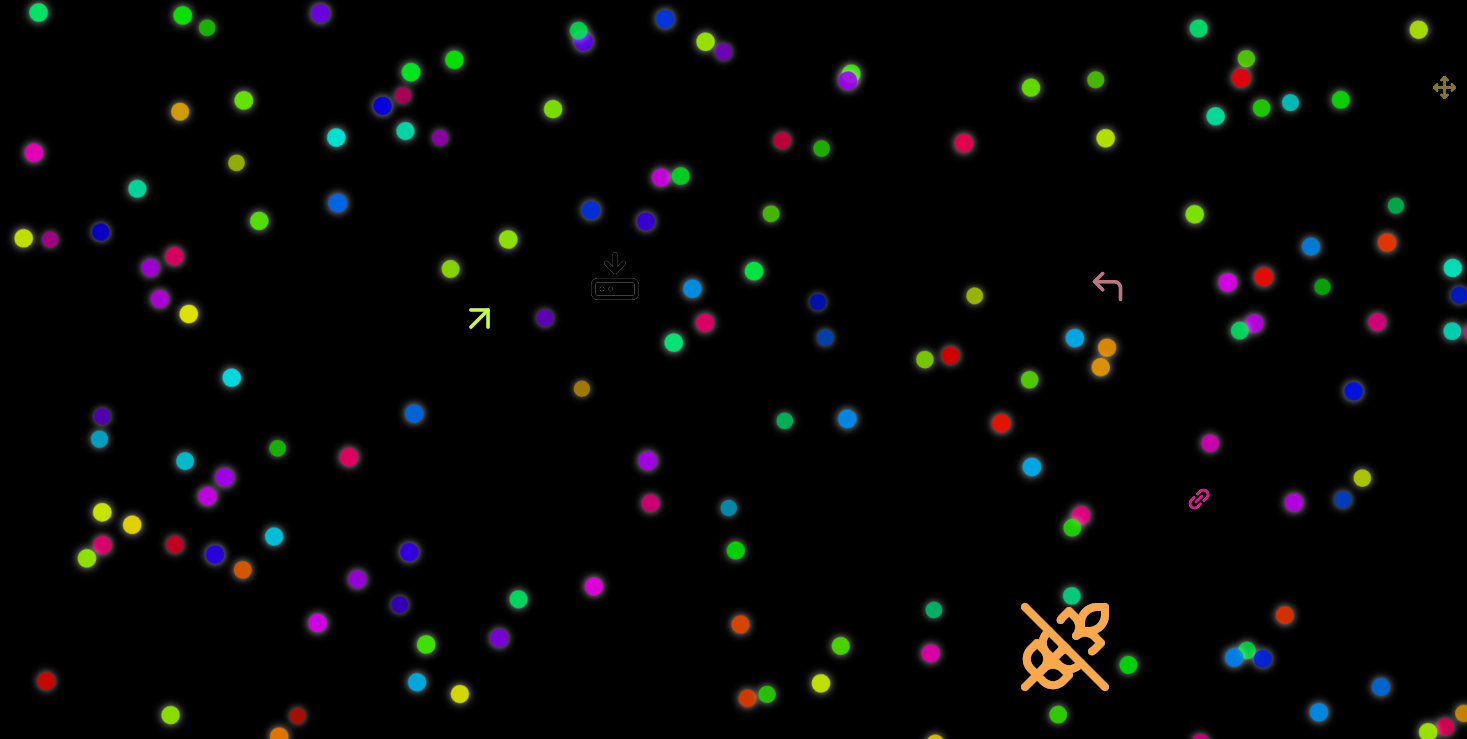  What do you see at coordinates (1065, 647) in the screenshot?
I see `indicates gluten-free option` at bounding box center [1065, 647].